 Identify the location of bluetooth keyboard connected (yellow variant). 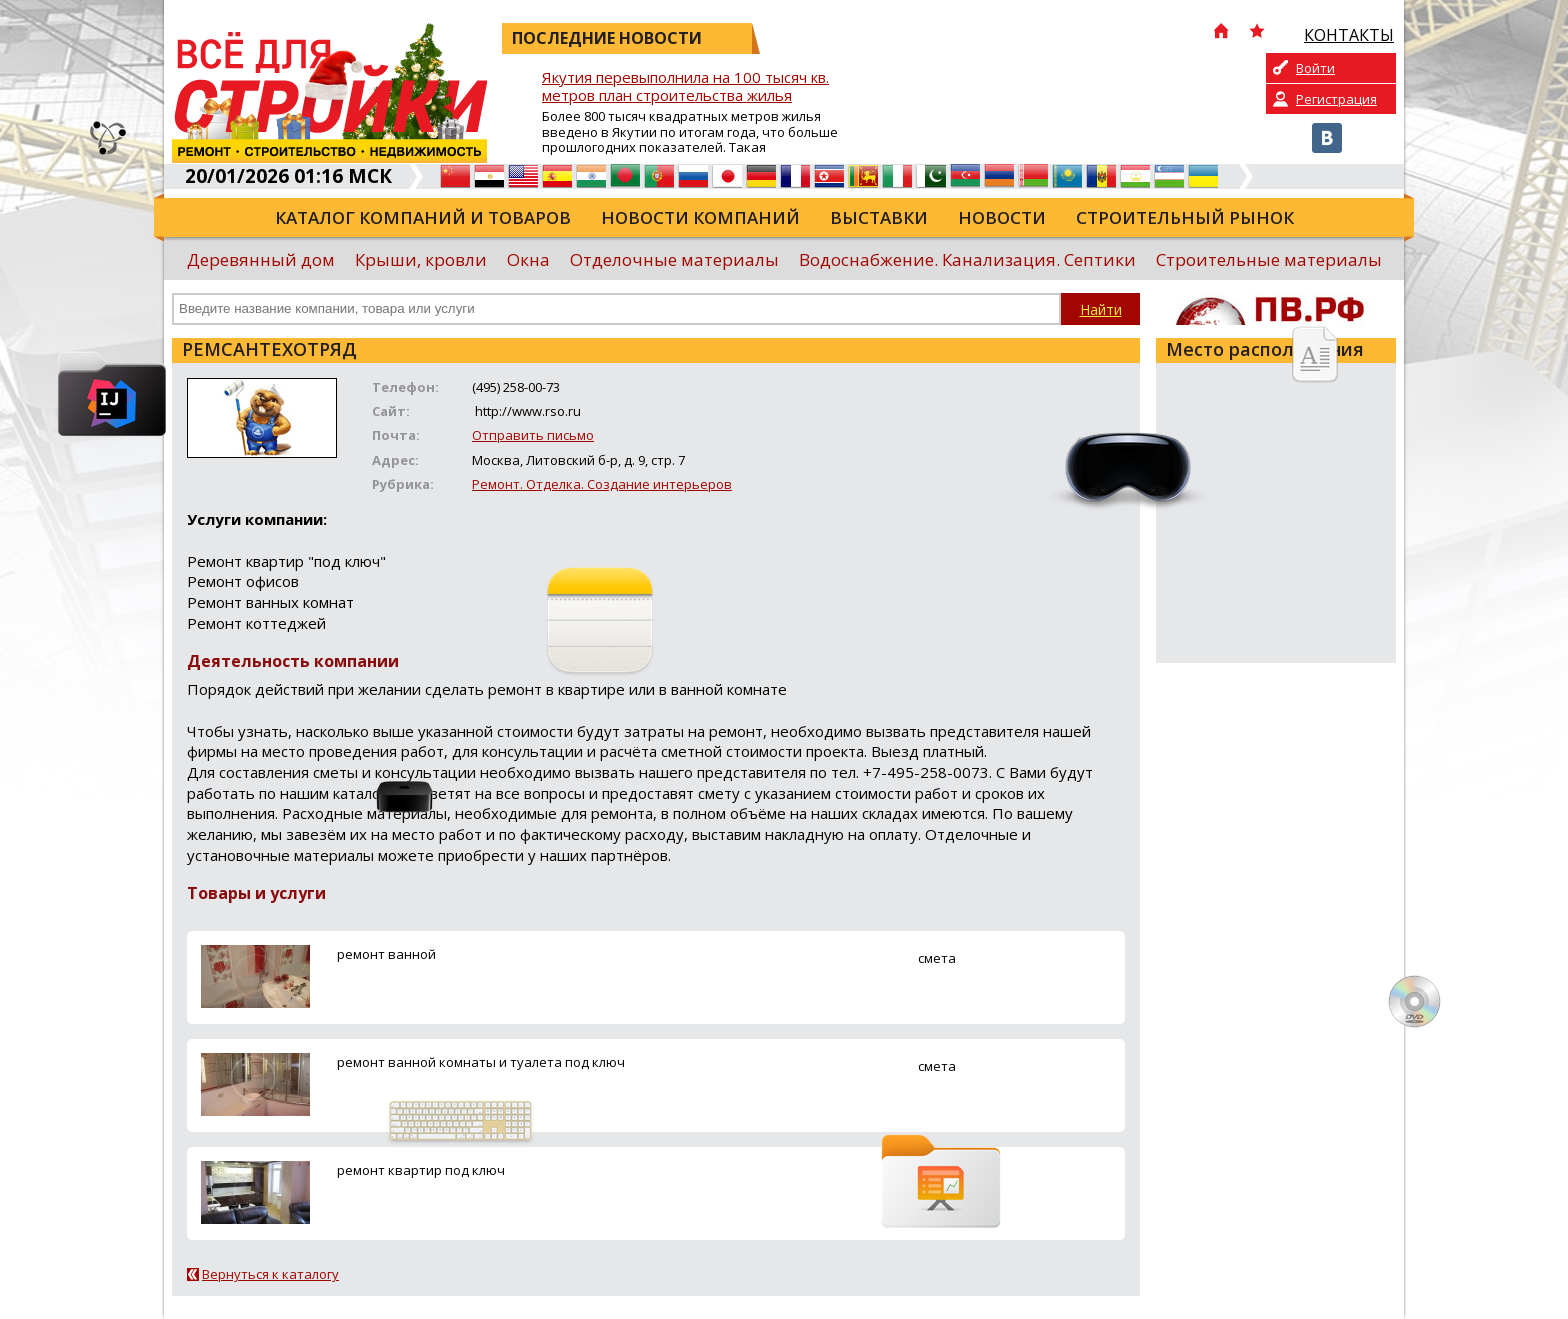
(460, 1120).